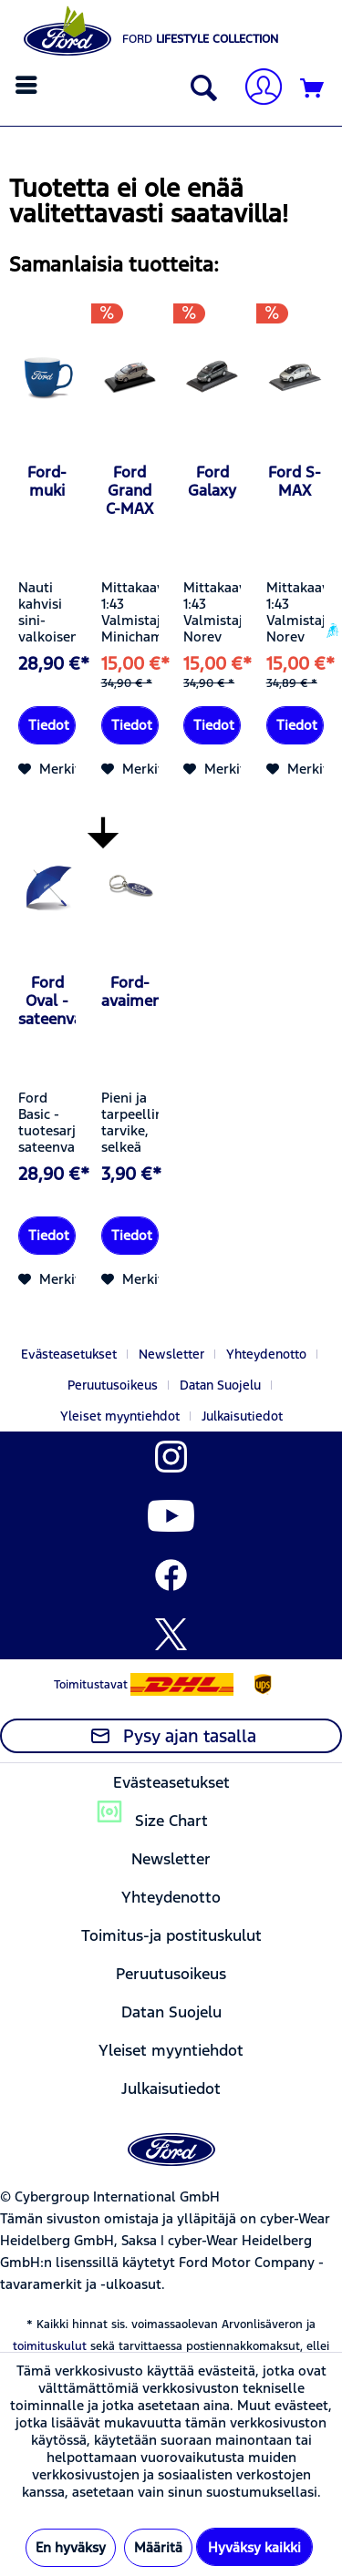 Image resolution: width=342 pixels, height=2576 pixels. I want to click on Firebase platform logo, so click(74, 21).